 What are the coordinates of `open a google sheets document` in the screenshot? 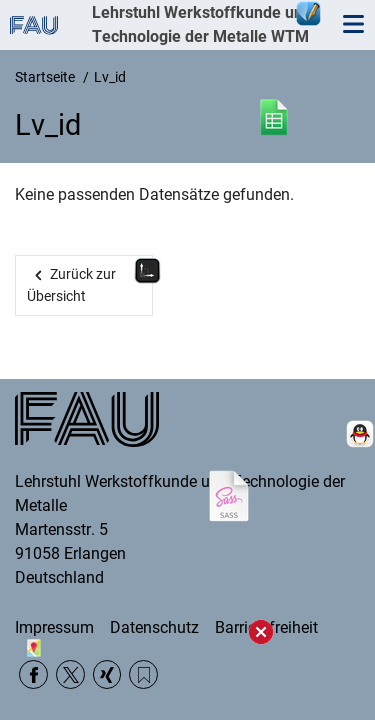 It's located at (274, 118).